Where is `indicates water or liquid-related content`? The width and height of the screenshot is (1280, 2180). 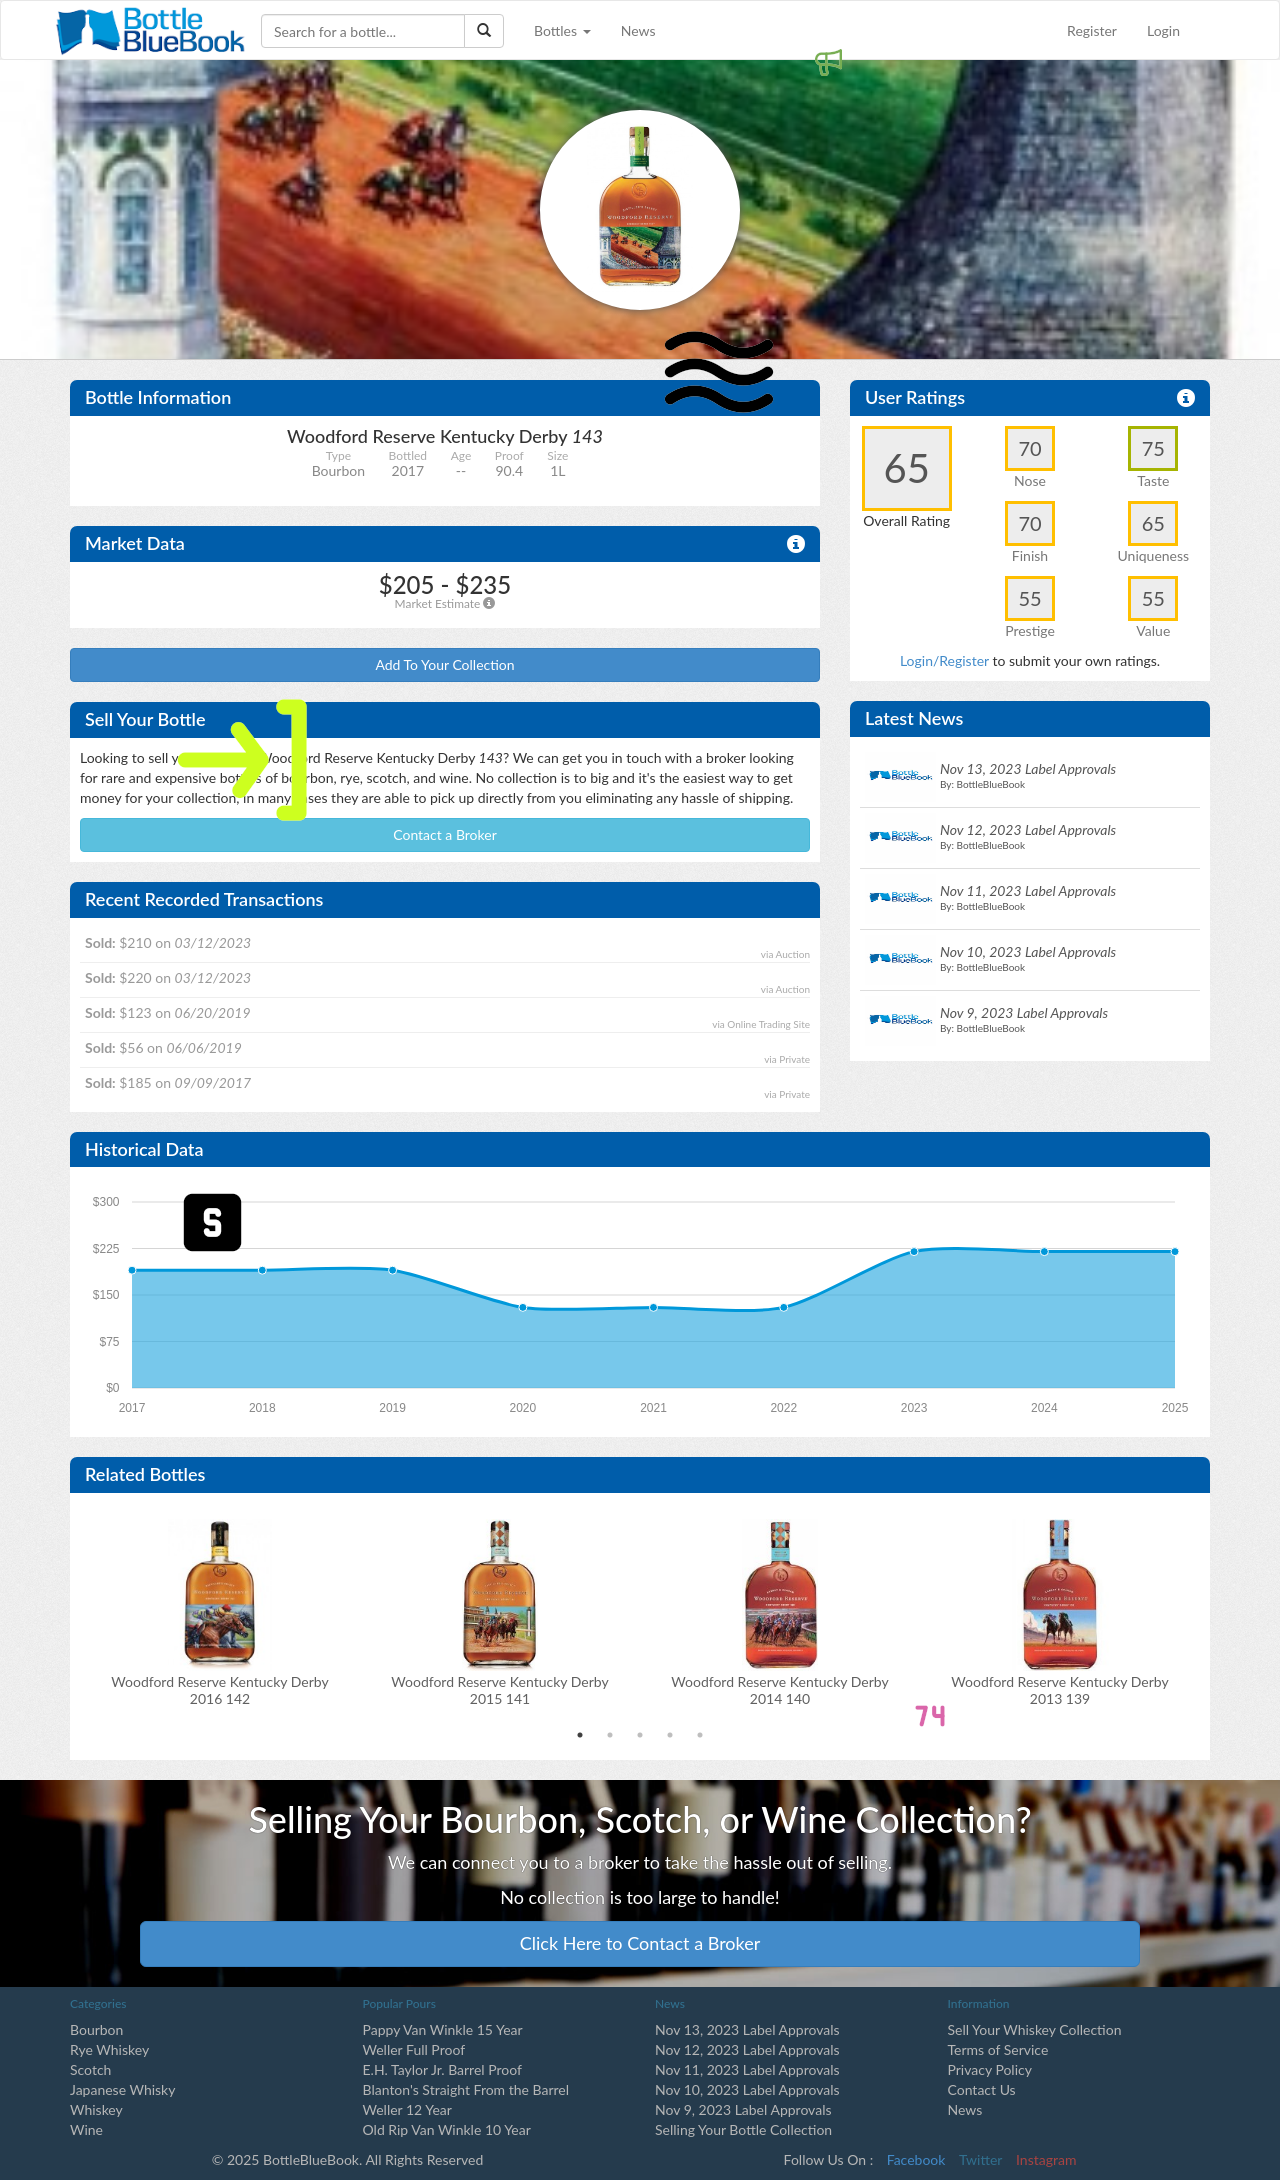 indicates water or liquid-related content is located at coordinates (719, 372).